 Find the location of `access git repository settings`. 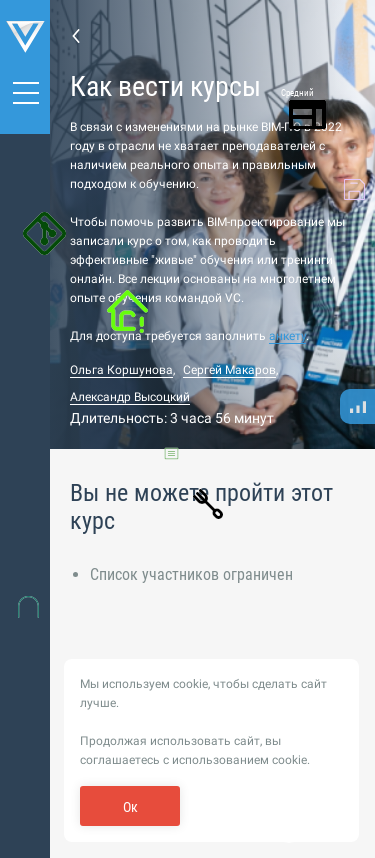

access git repository settings is located at coordinates (44, 233).